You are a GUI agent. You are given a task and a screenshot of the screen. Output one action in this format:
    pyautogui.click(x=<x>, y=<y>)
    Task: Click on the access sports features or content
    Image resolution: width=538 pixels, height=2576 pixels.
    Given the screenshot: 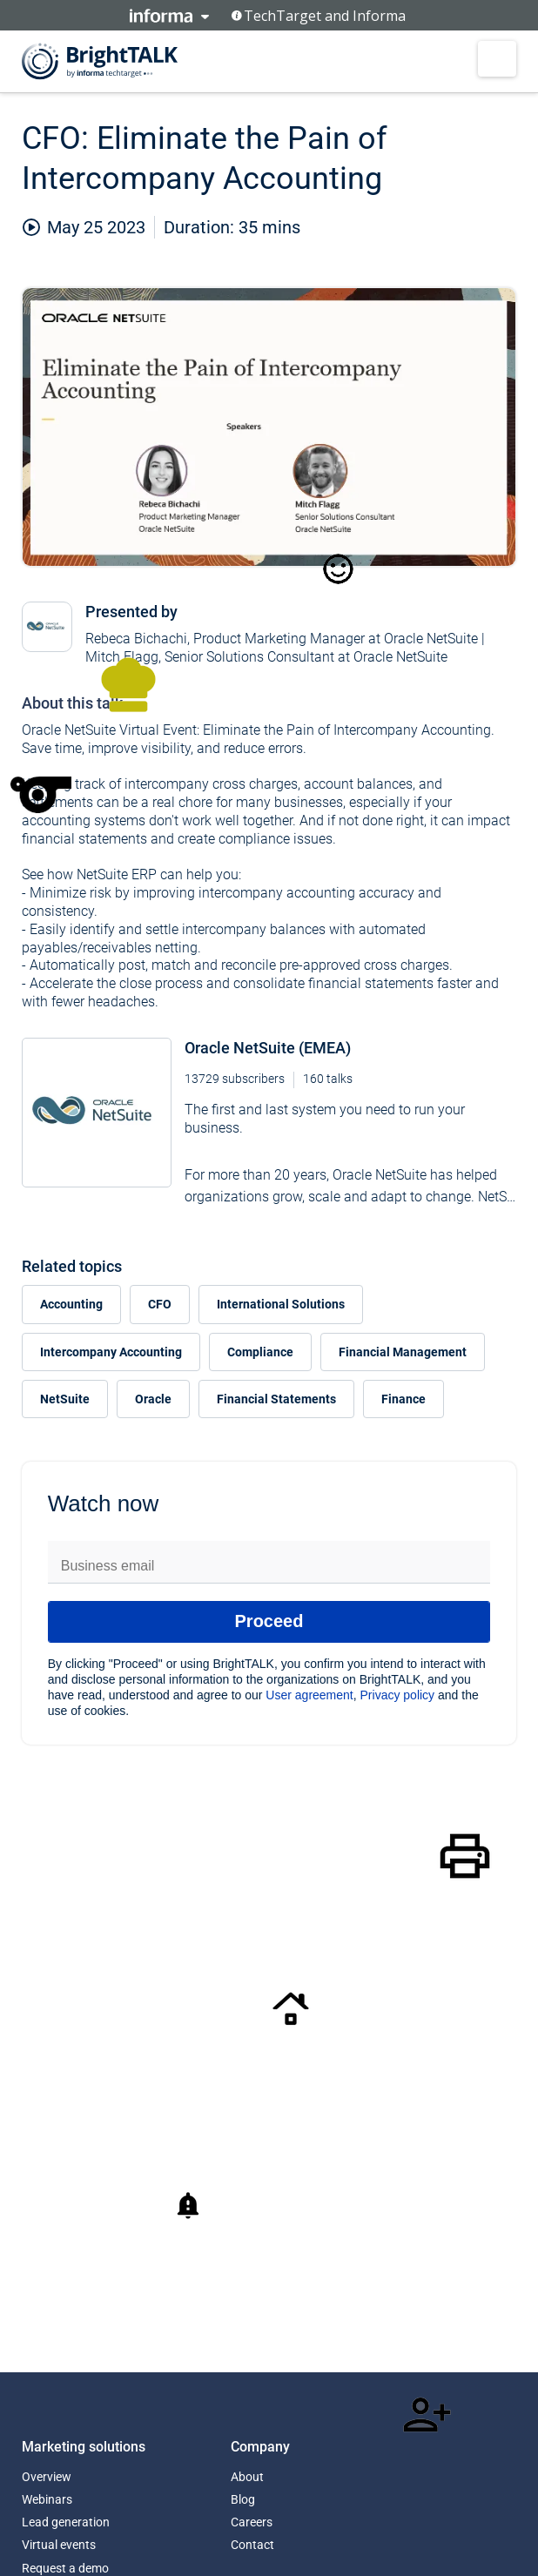 What is the action you would take?
    pyautogui.click(x=41, y=795)
    